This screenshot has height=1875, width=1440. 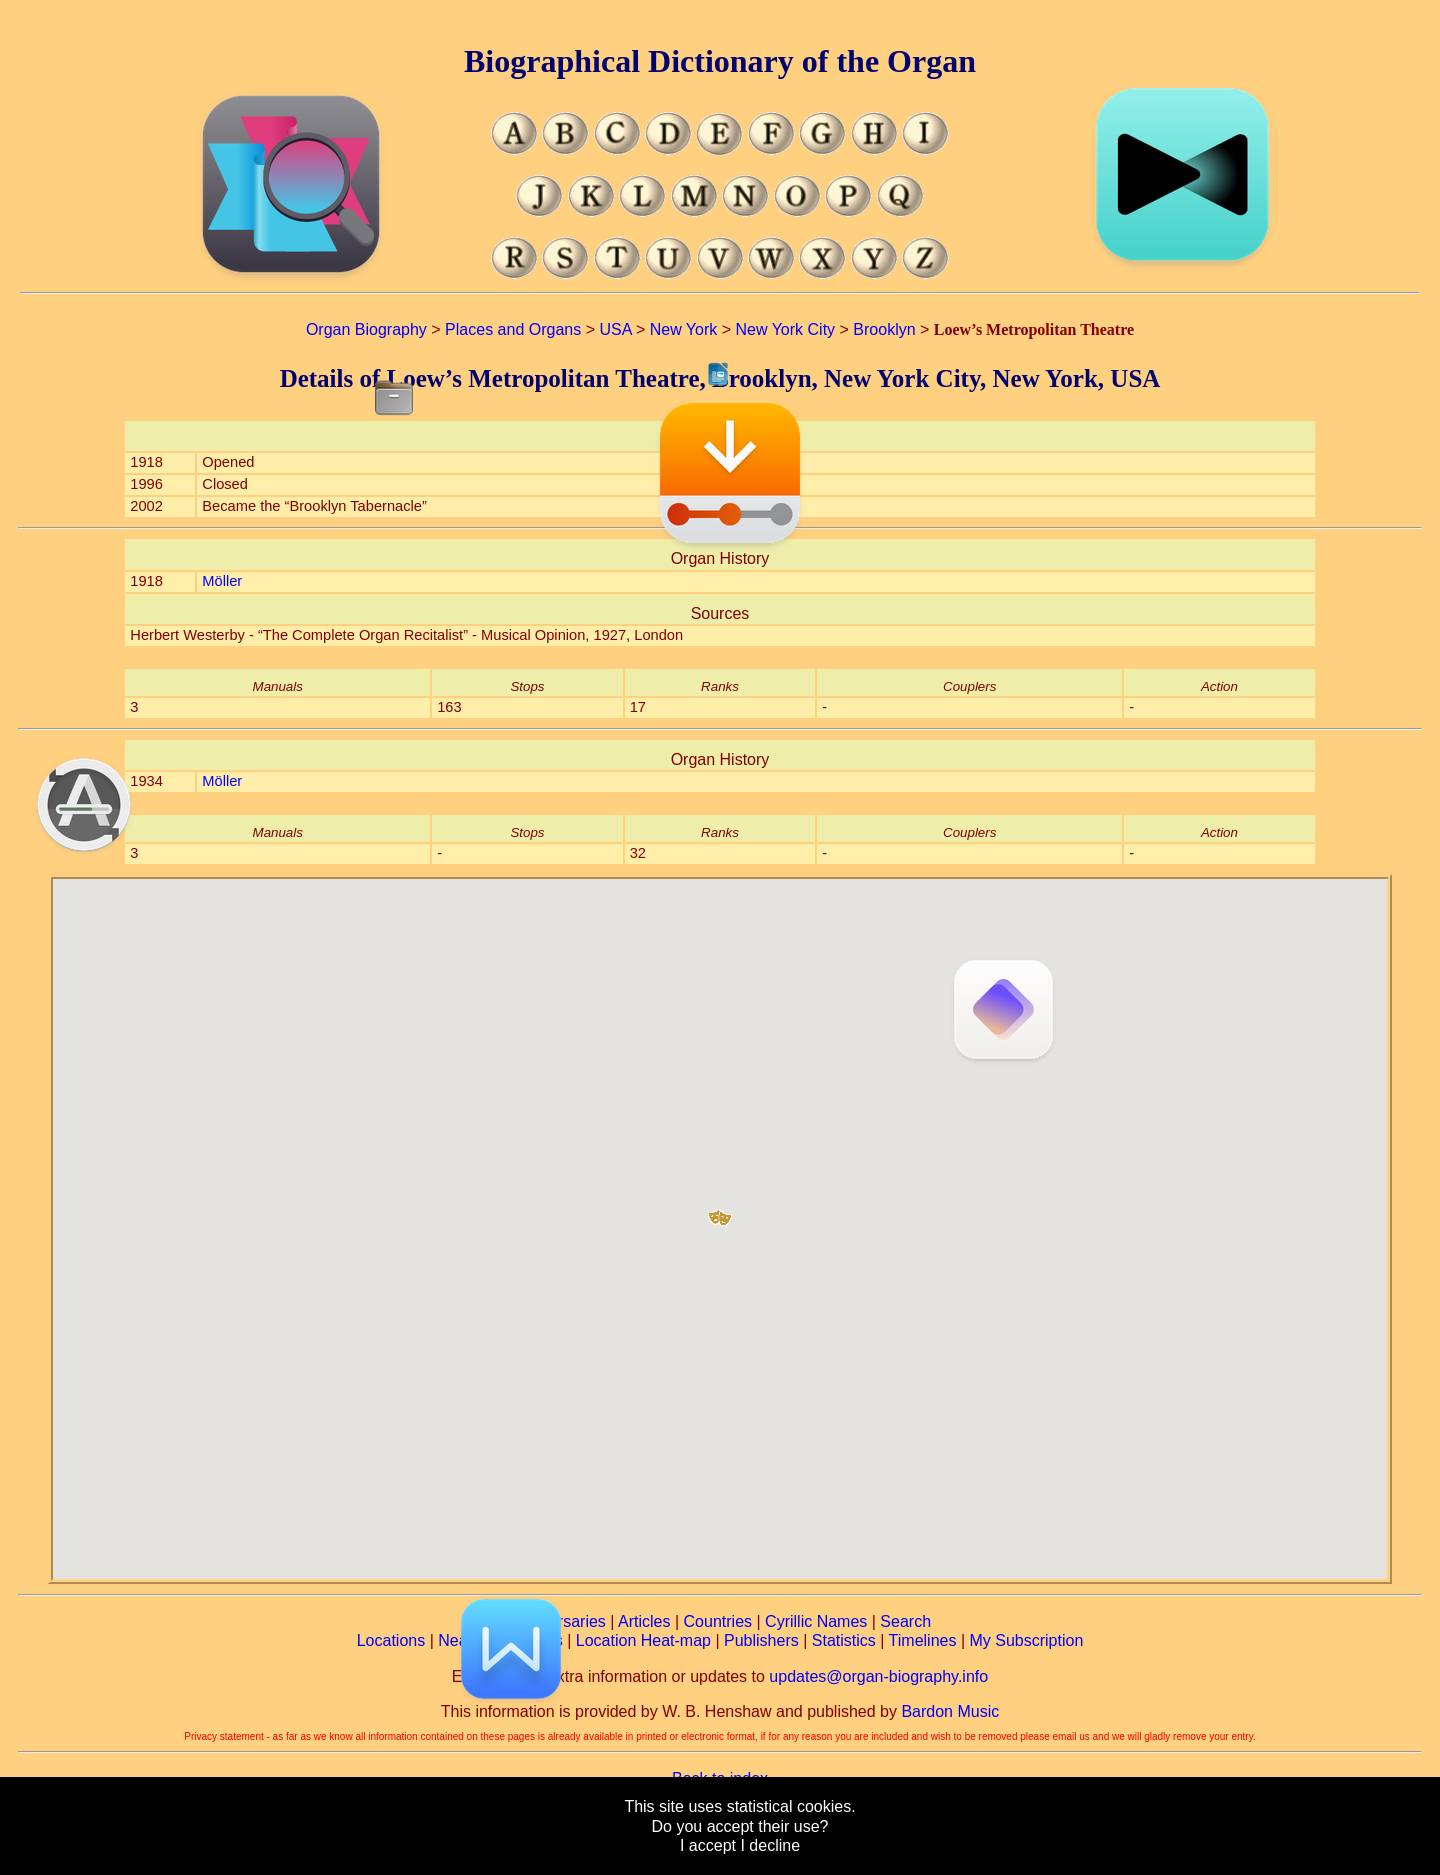 I want to click on check for available system updates, so click(x=84, y=805).